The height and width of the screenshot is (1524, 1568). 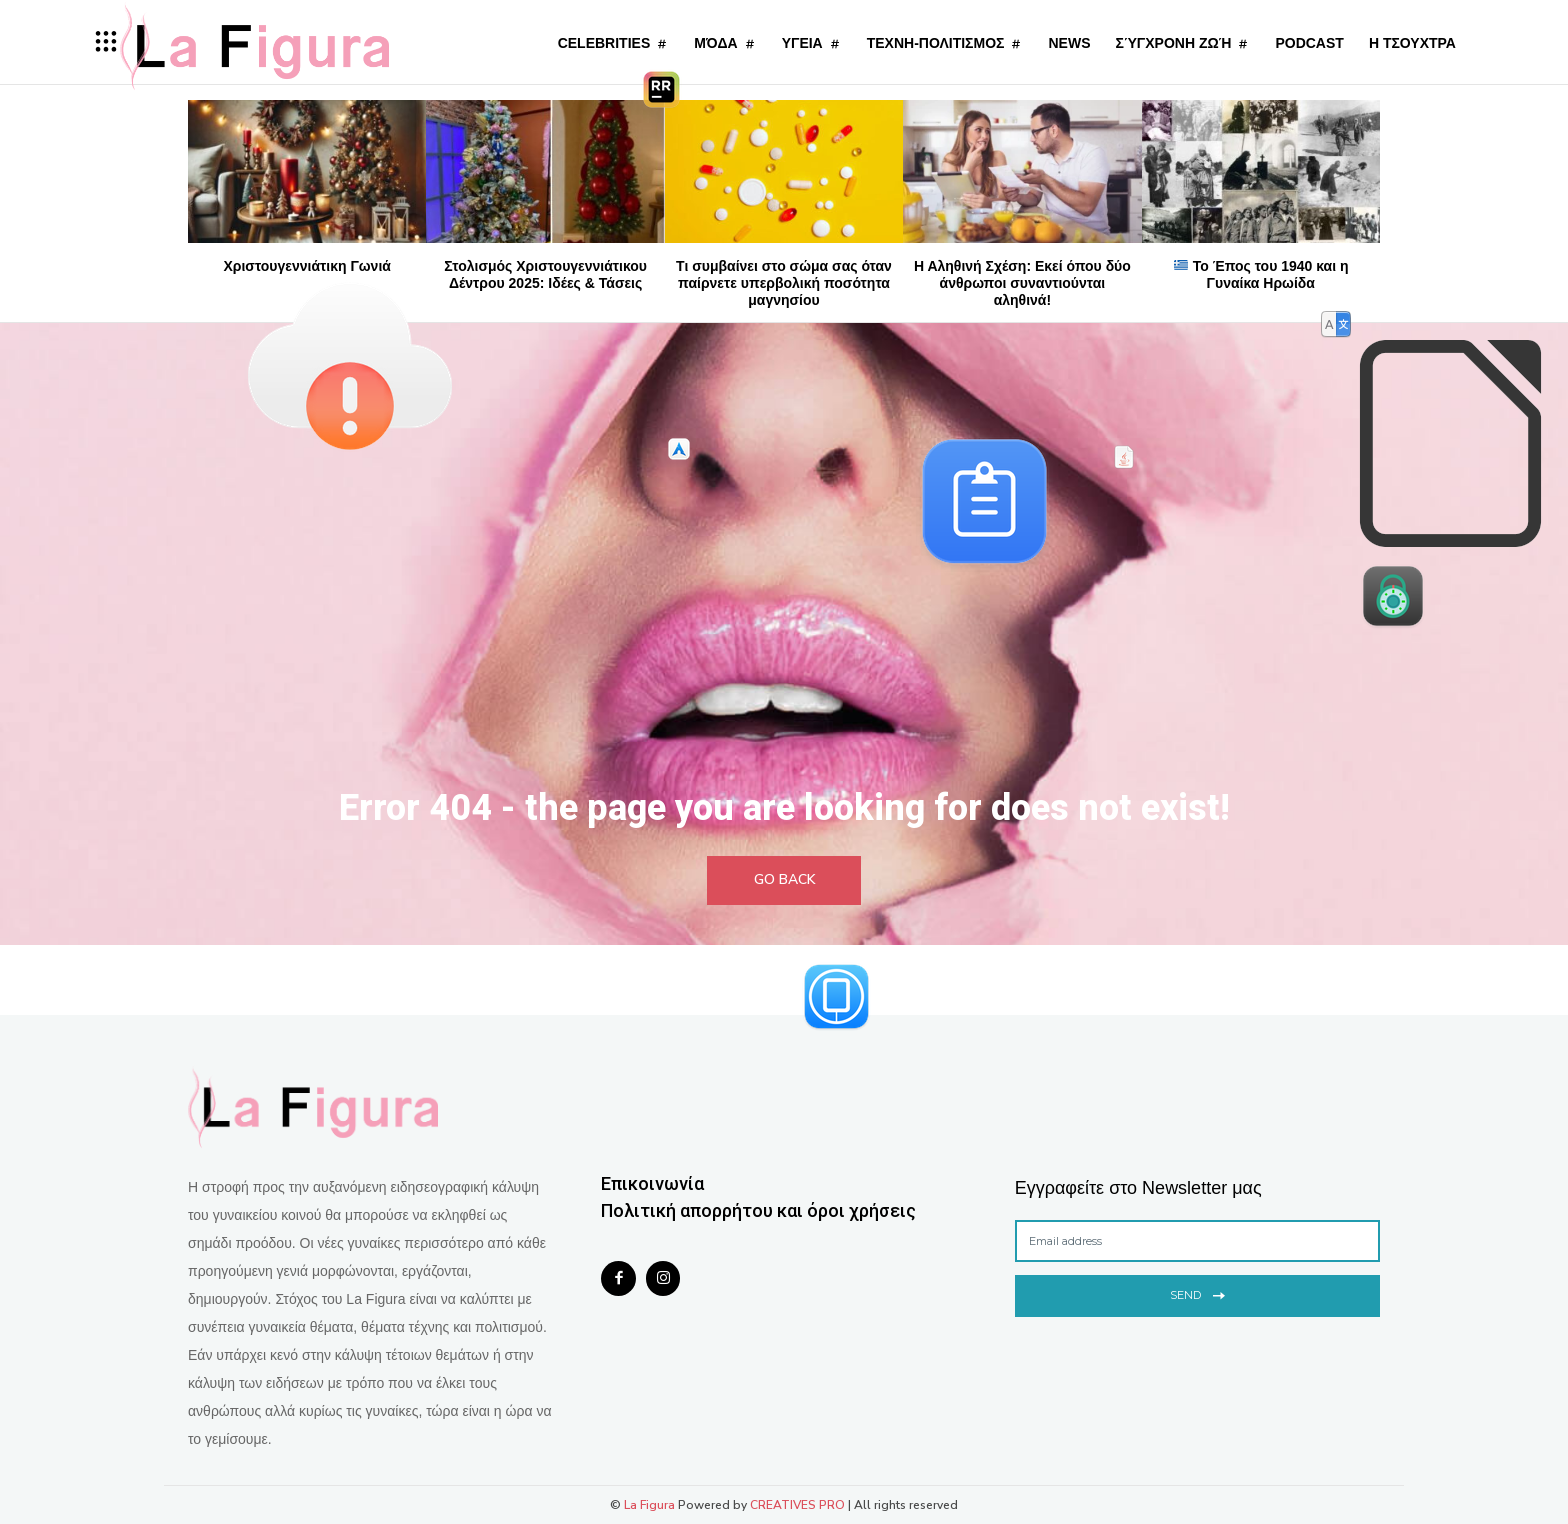 What do you see at coordinates (836, 996) in the screenshot?
I see `preview files or documents quickly` at bounding box center [836, 996].